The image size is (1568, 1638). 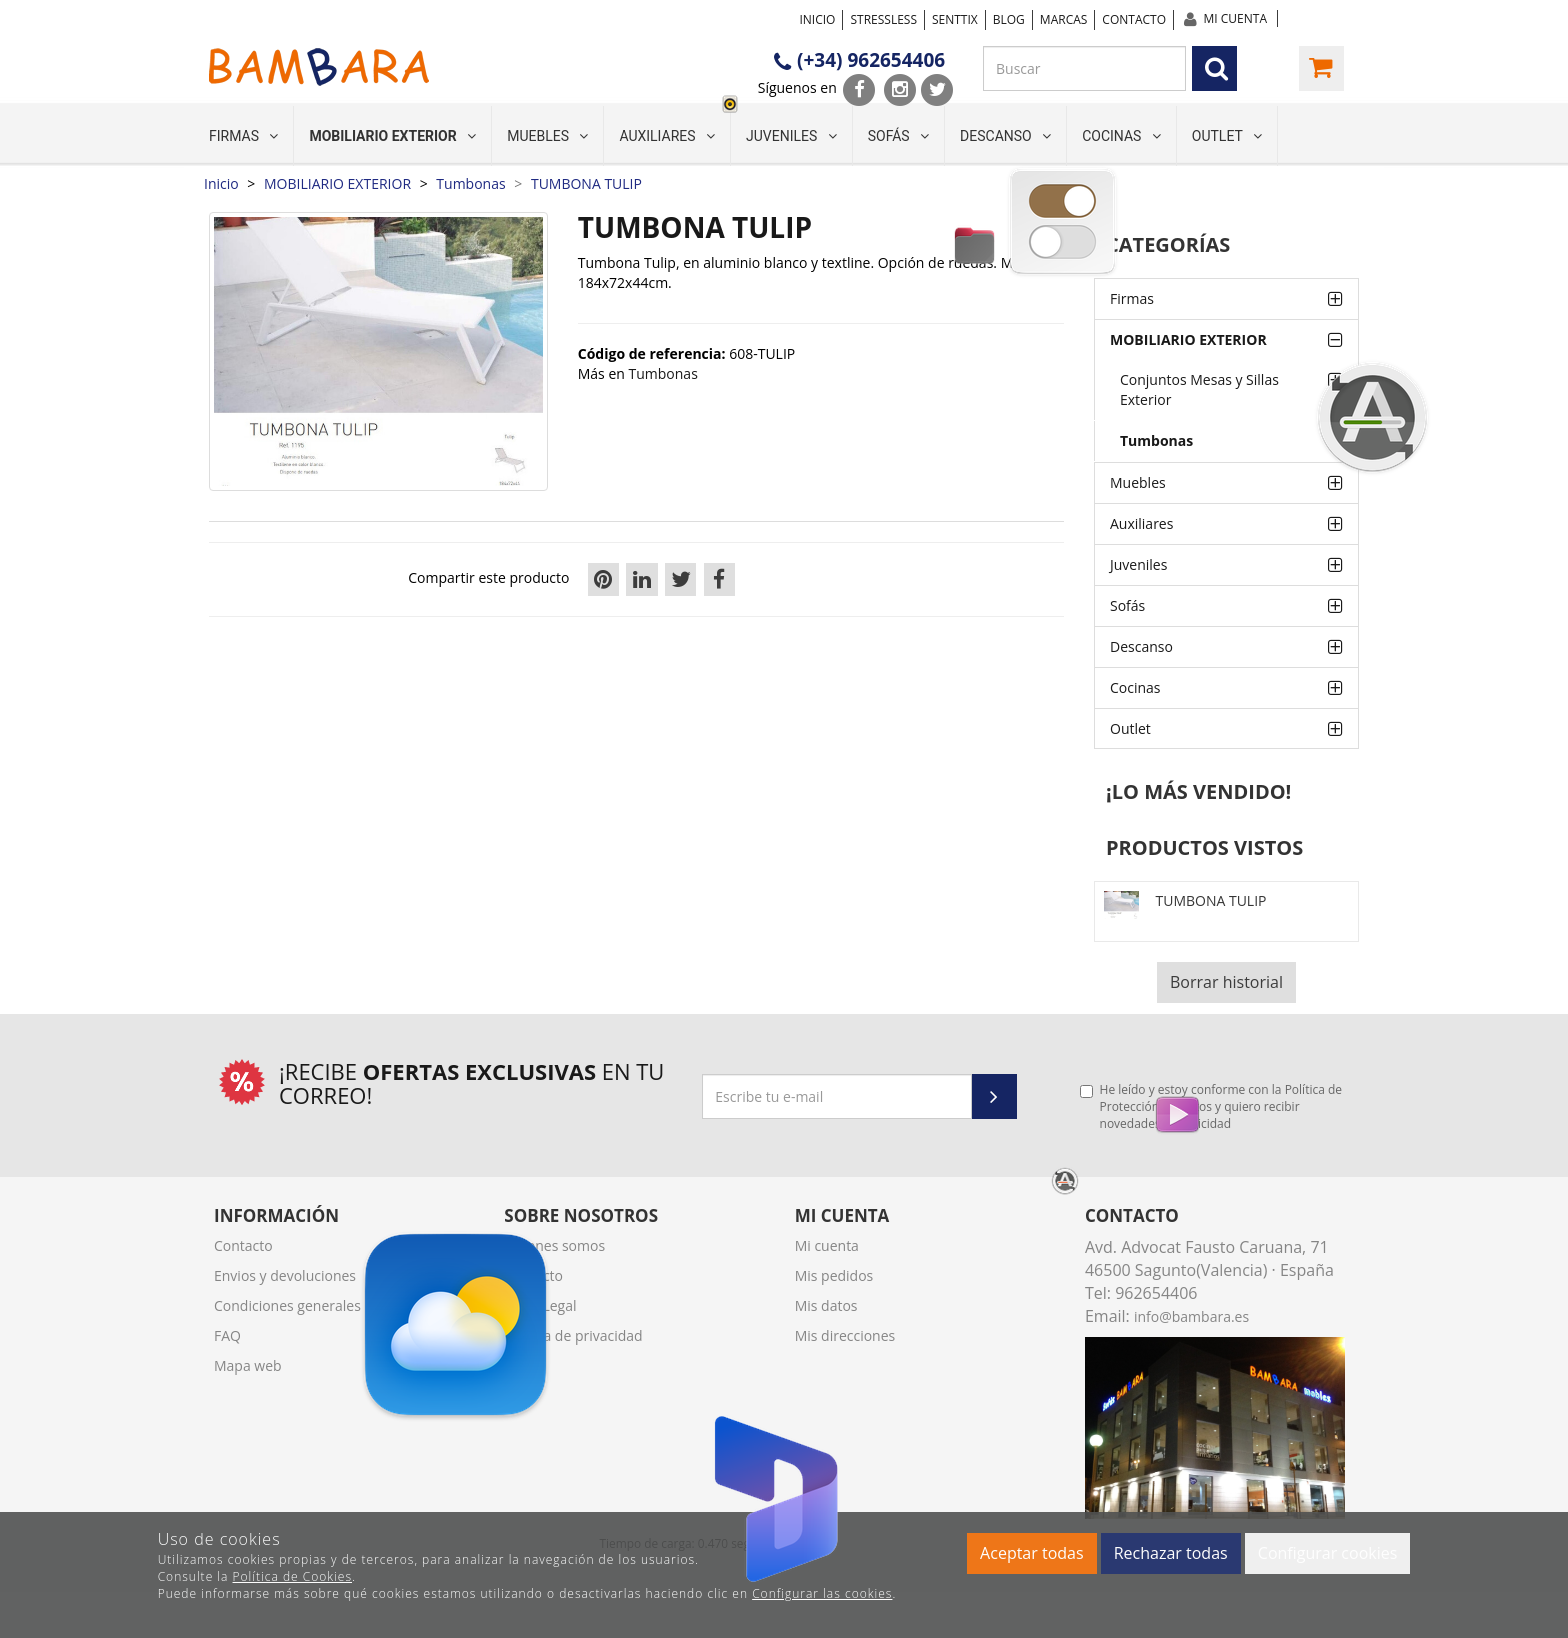 I want to click on open desktop preferences or settings, so click(x=1062, y=221).